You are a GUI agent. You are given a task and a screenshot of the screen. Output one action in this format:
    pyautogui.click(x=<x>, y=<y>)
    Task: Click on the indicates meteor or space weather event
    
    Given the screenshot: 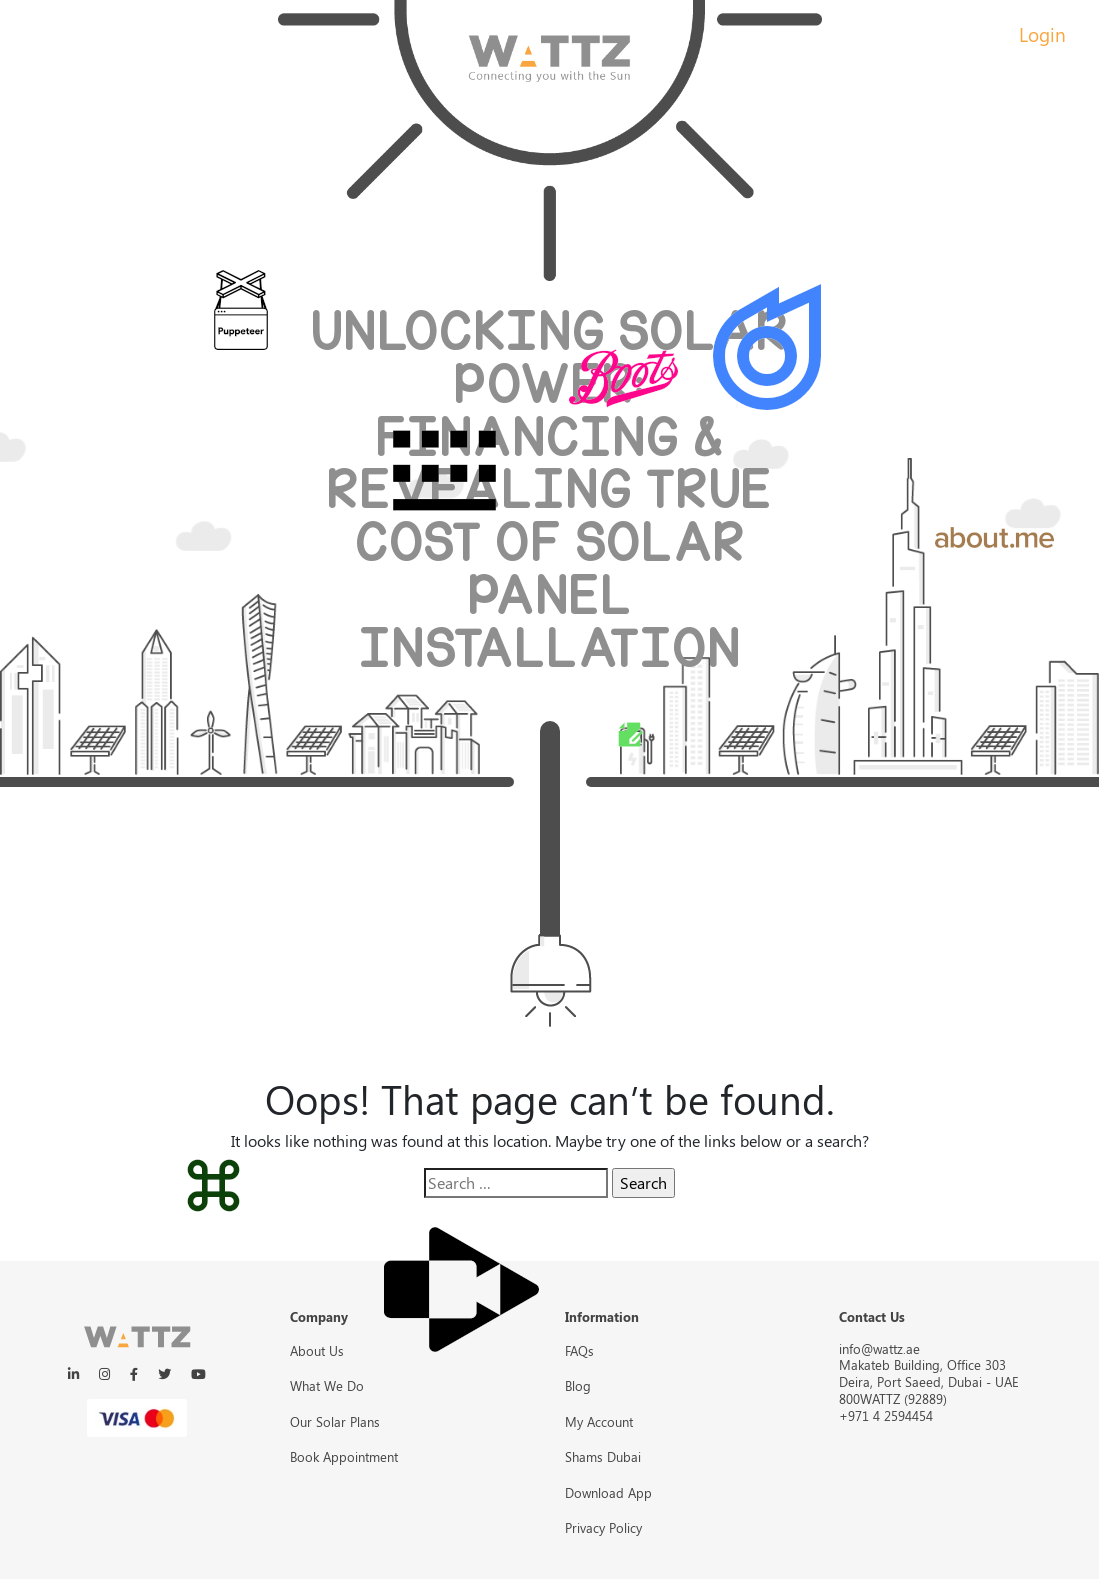 What is the action you would take?
    pyautogui.click(x=767, y=350)
    